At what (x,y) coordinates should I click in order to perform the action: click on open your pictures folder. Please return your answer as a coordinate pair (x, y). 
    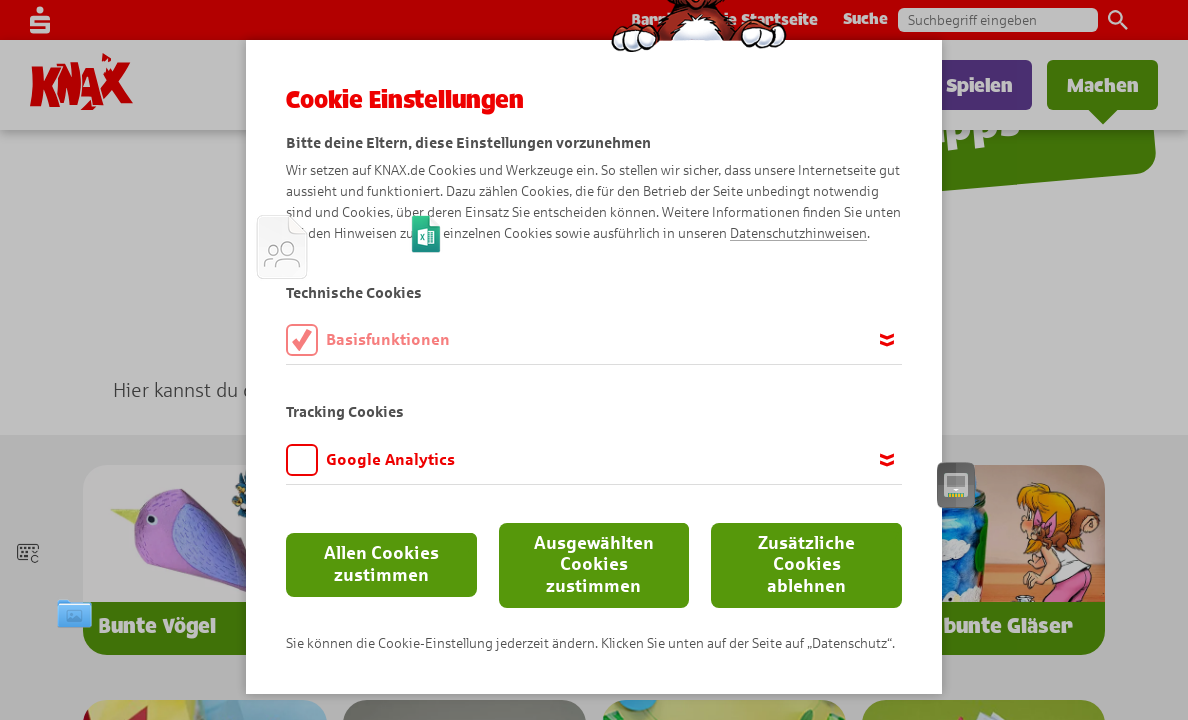
    Looking at the image, I should click on (74, 613).